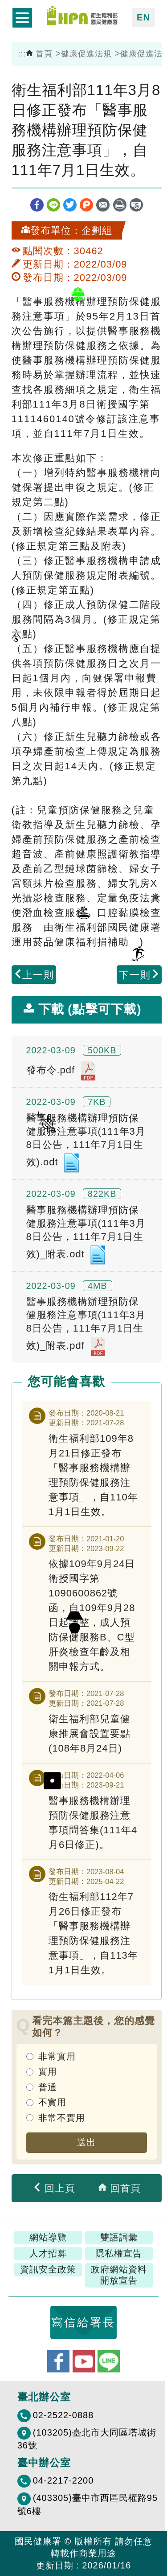 This screenshot has height=2576, width=167. I want to click on access skateboarding games or activities, so click(138, 953).